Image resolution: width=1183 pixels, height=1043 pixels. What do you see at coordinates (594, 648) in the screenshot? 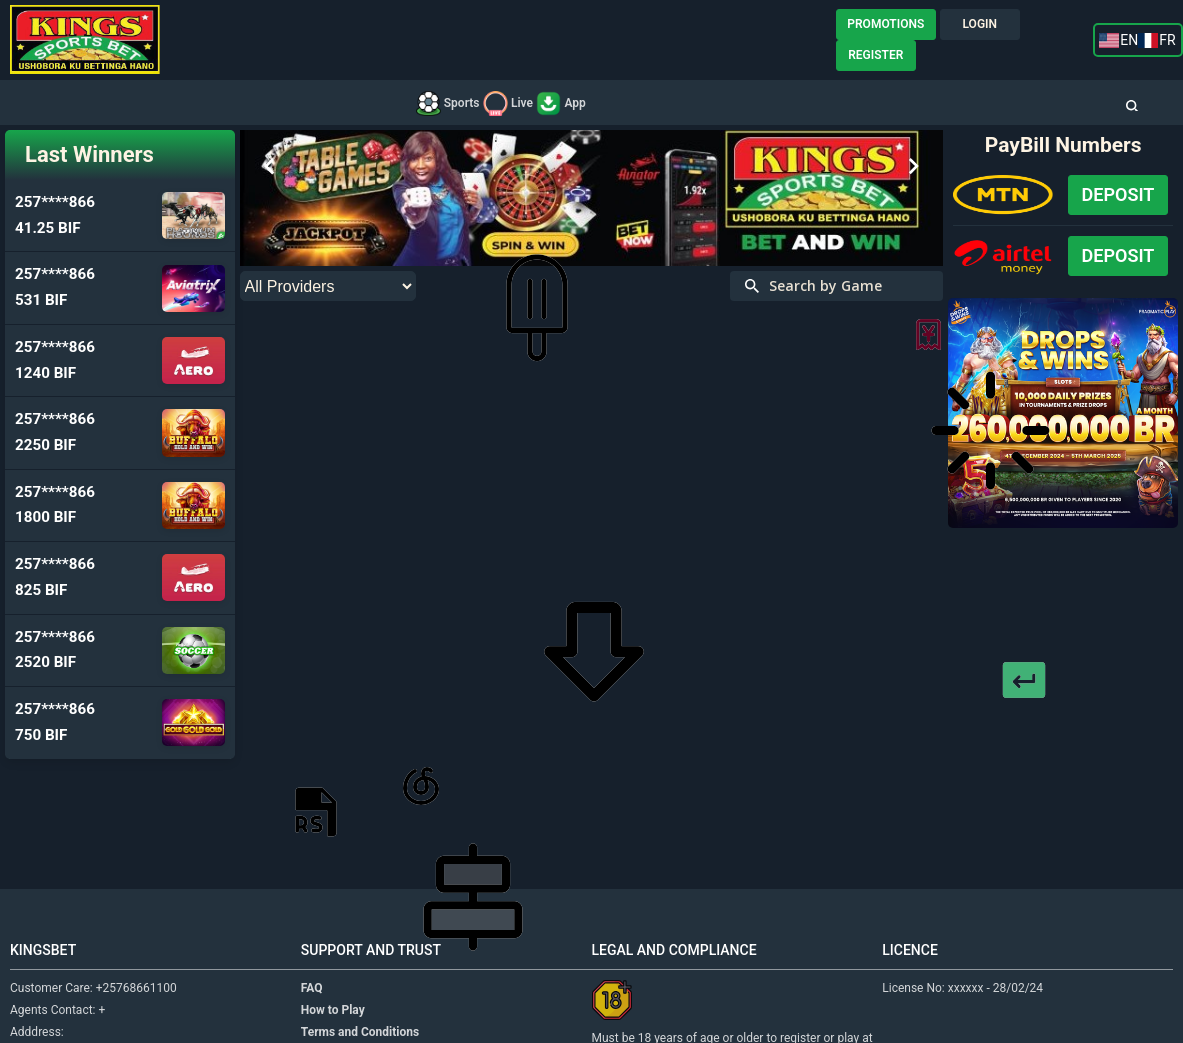
I see `download a file or content` at bounding box center [594, 648].